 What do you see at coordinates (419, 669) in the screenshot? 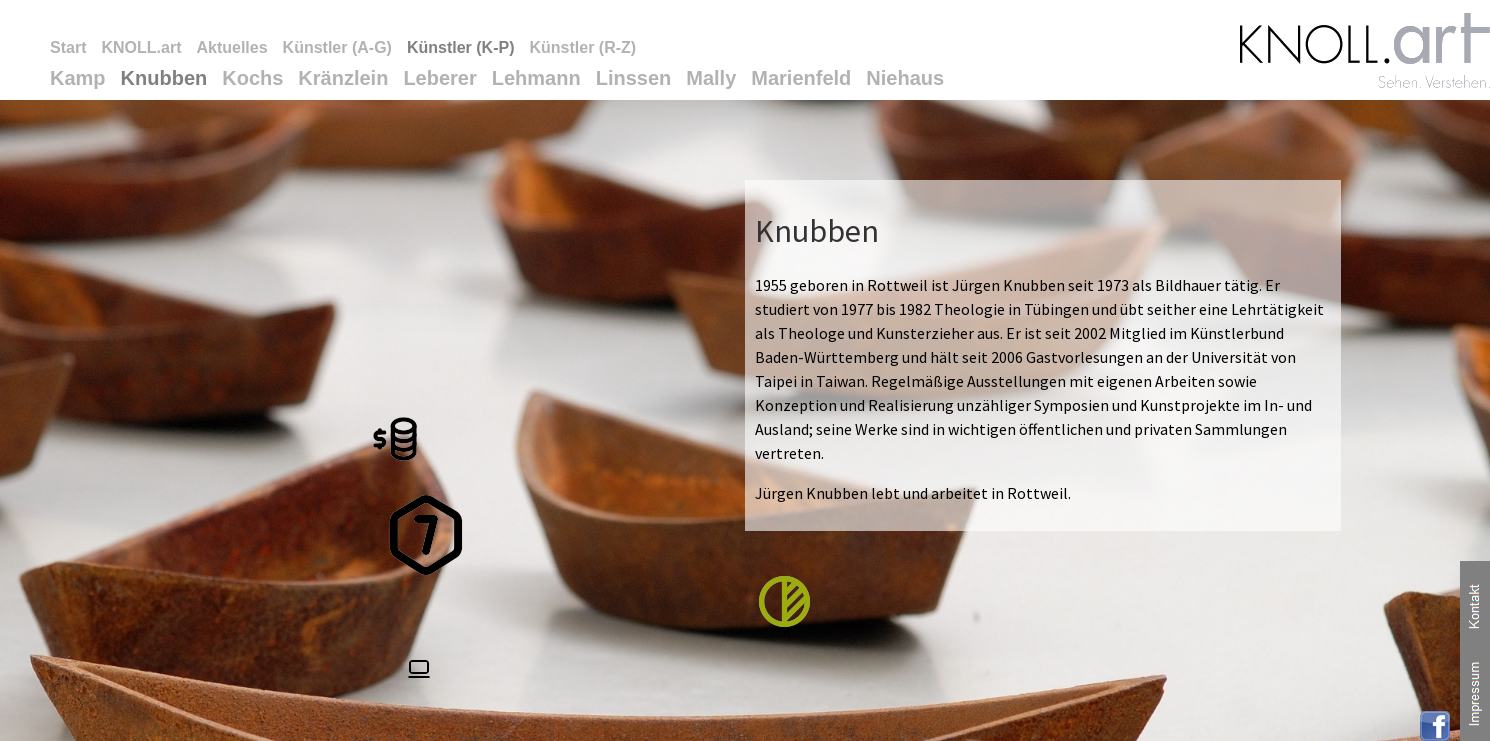
I see `switch to desktop view` at bounding box center [419, 669].